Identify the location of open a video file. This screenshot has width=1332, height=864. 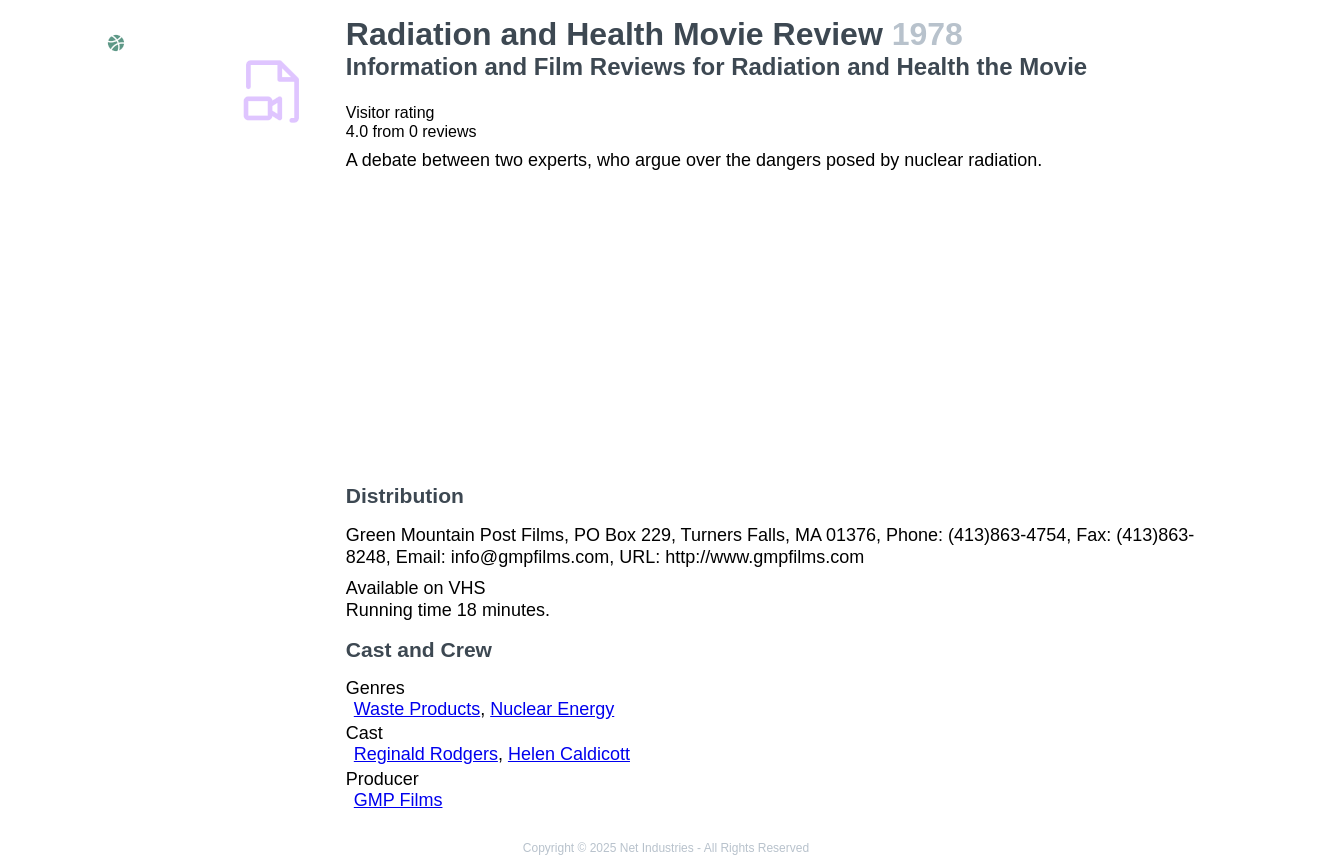
(272, 91).